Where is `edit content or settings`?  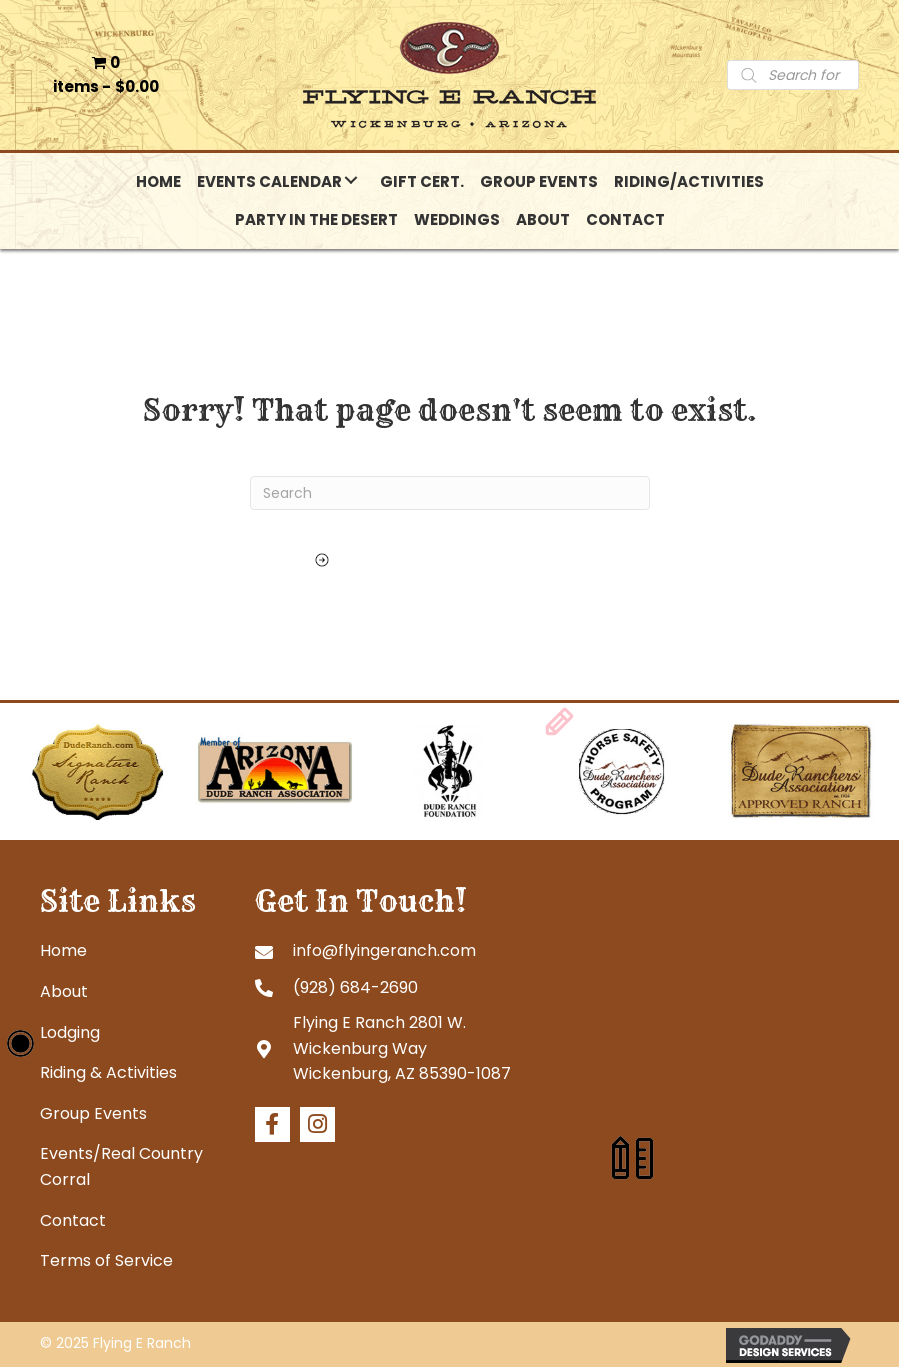
edit content or settings is located at coordinates (559, 722).